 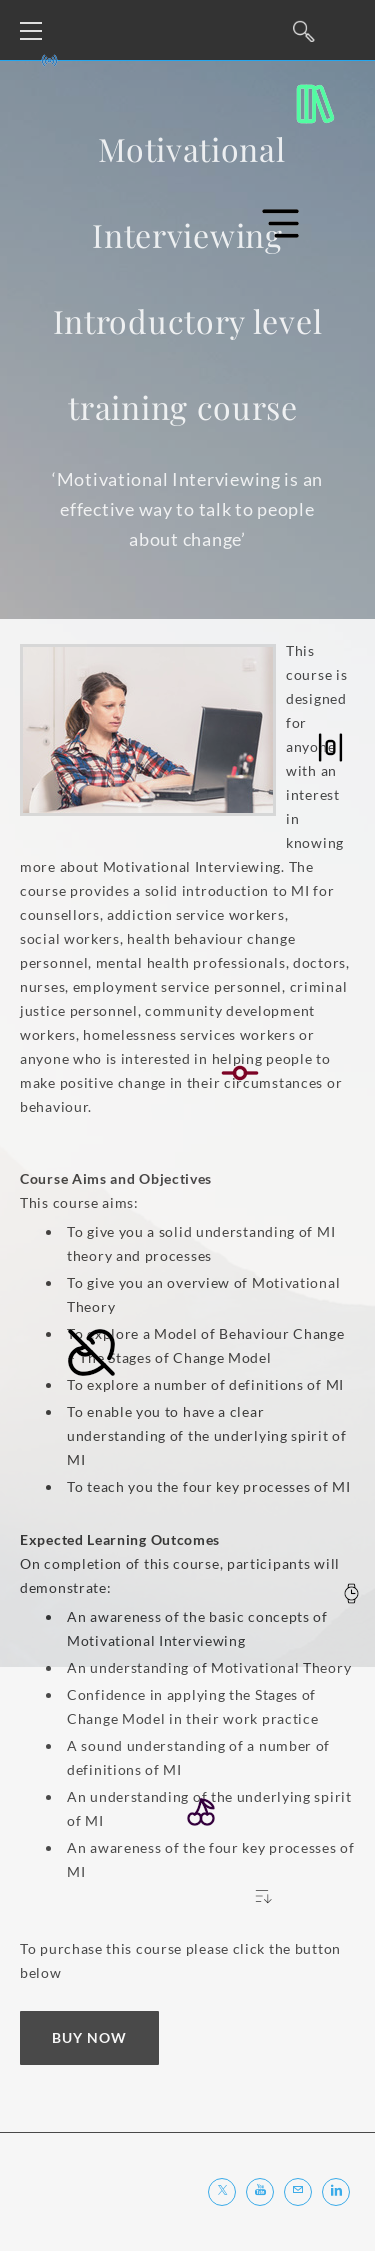 What do you see at coordinates (280, 223) in the screenshot?
I see `open navigation menu` at bounding box center [280, 223].